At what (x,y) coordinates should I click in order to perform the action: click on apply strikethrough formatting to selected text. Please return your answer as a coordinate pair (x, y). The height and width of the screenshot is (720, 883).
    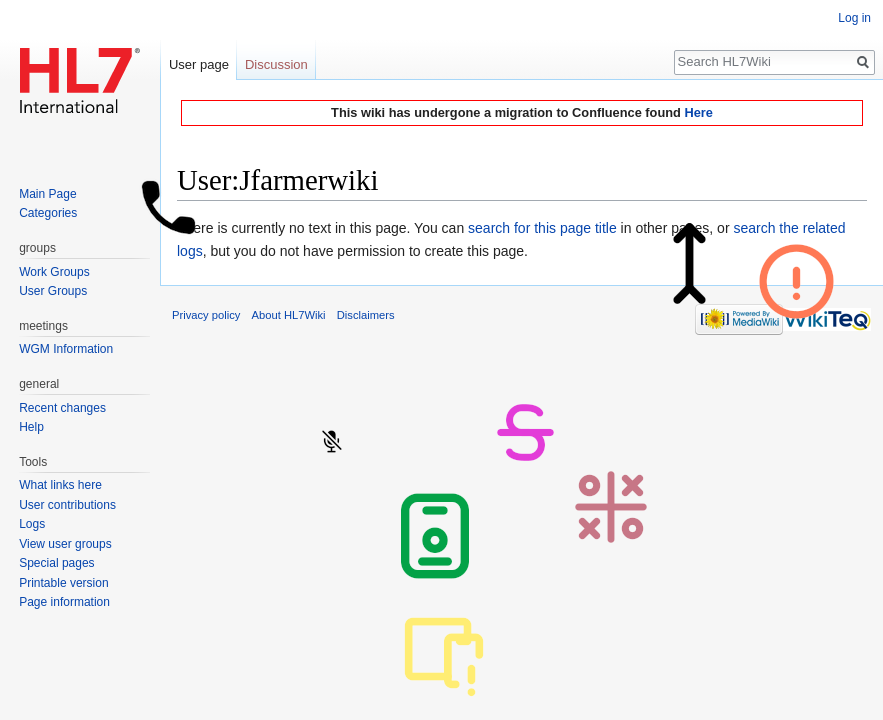
    Looking at the image, I should click on (525, 432).